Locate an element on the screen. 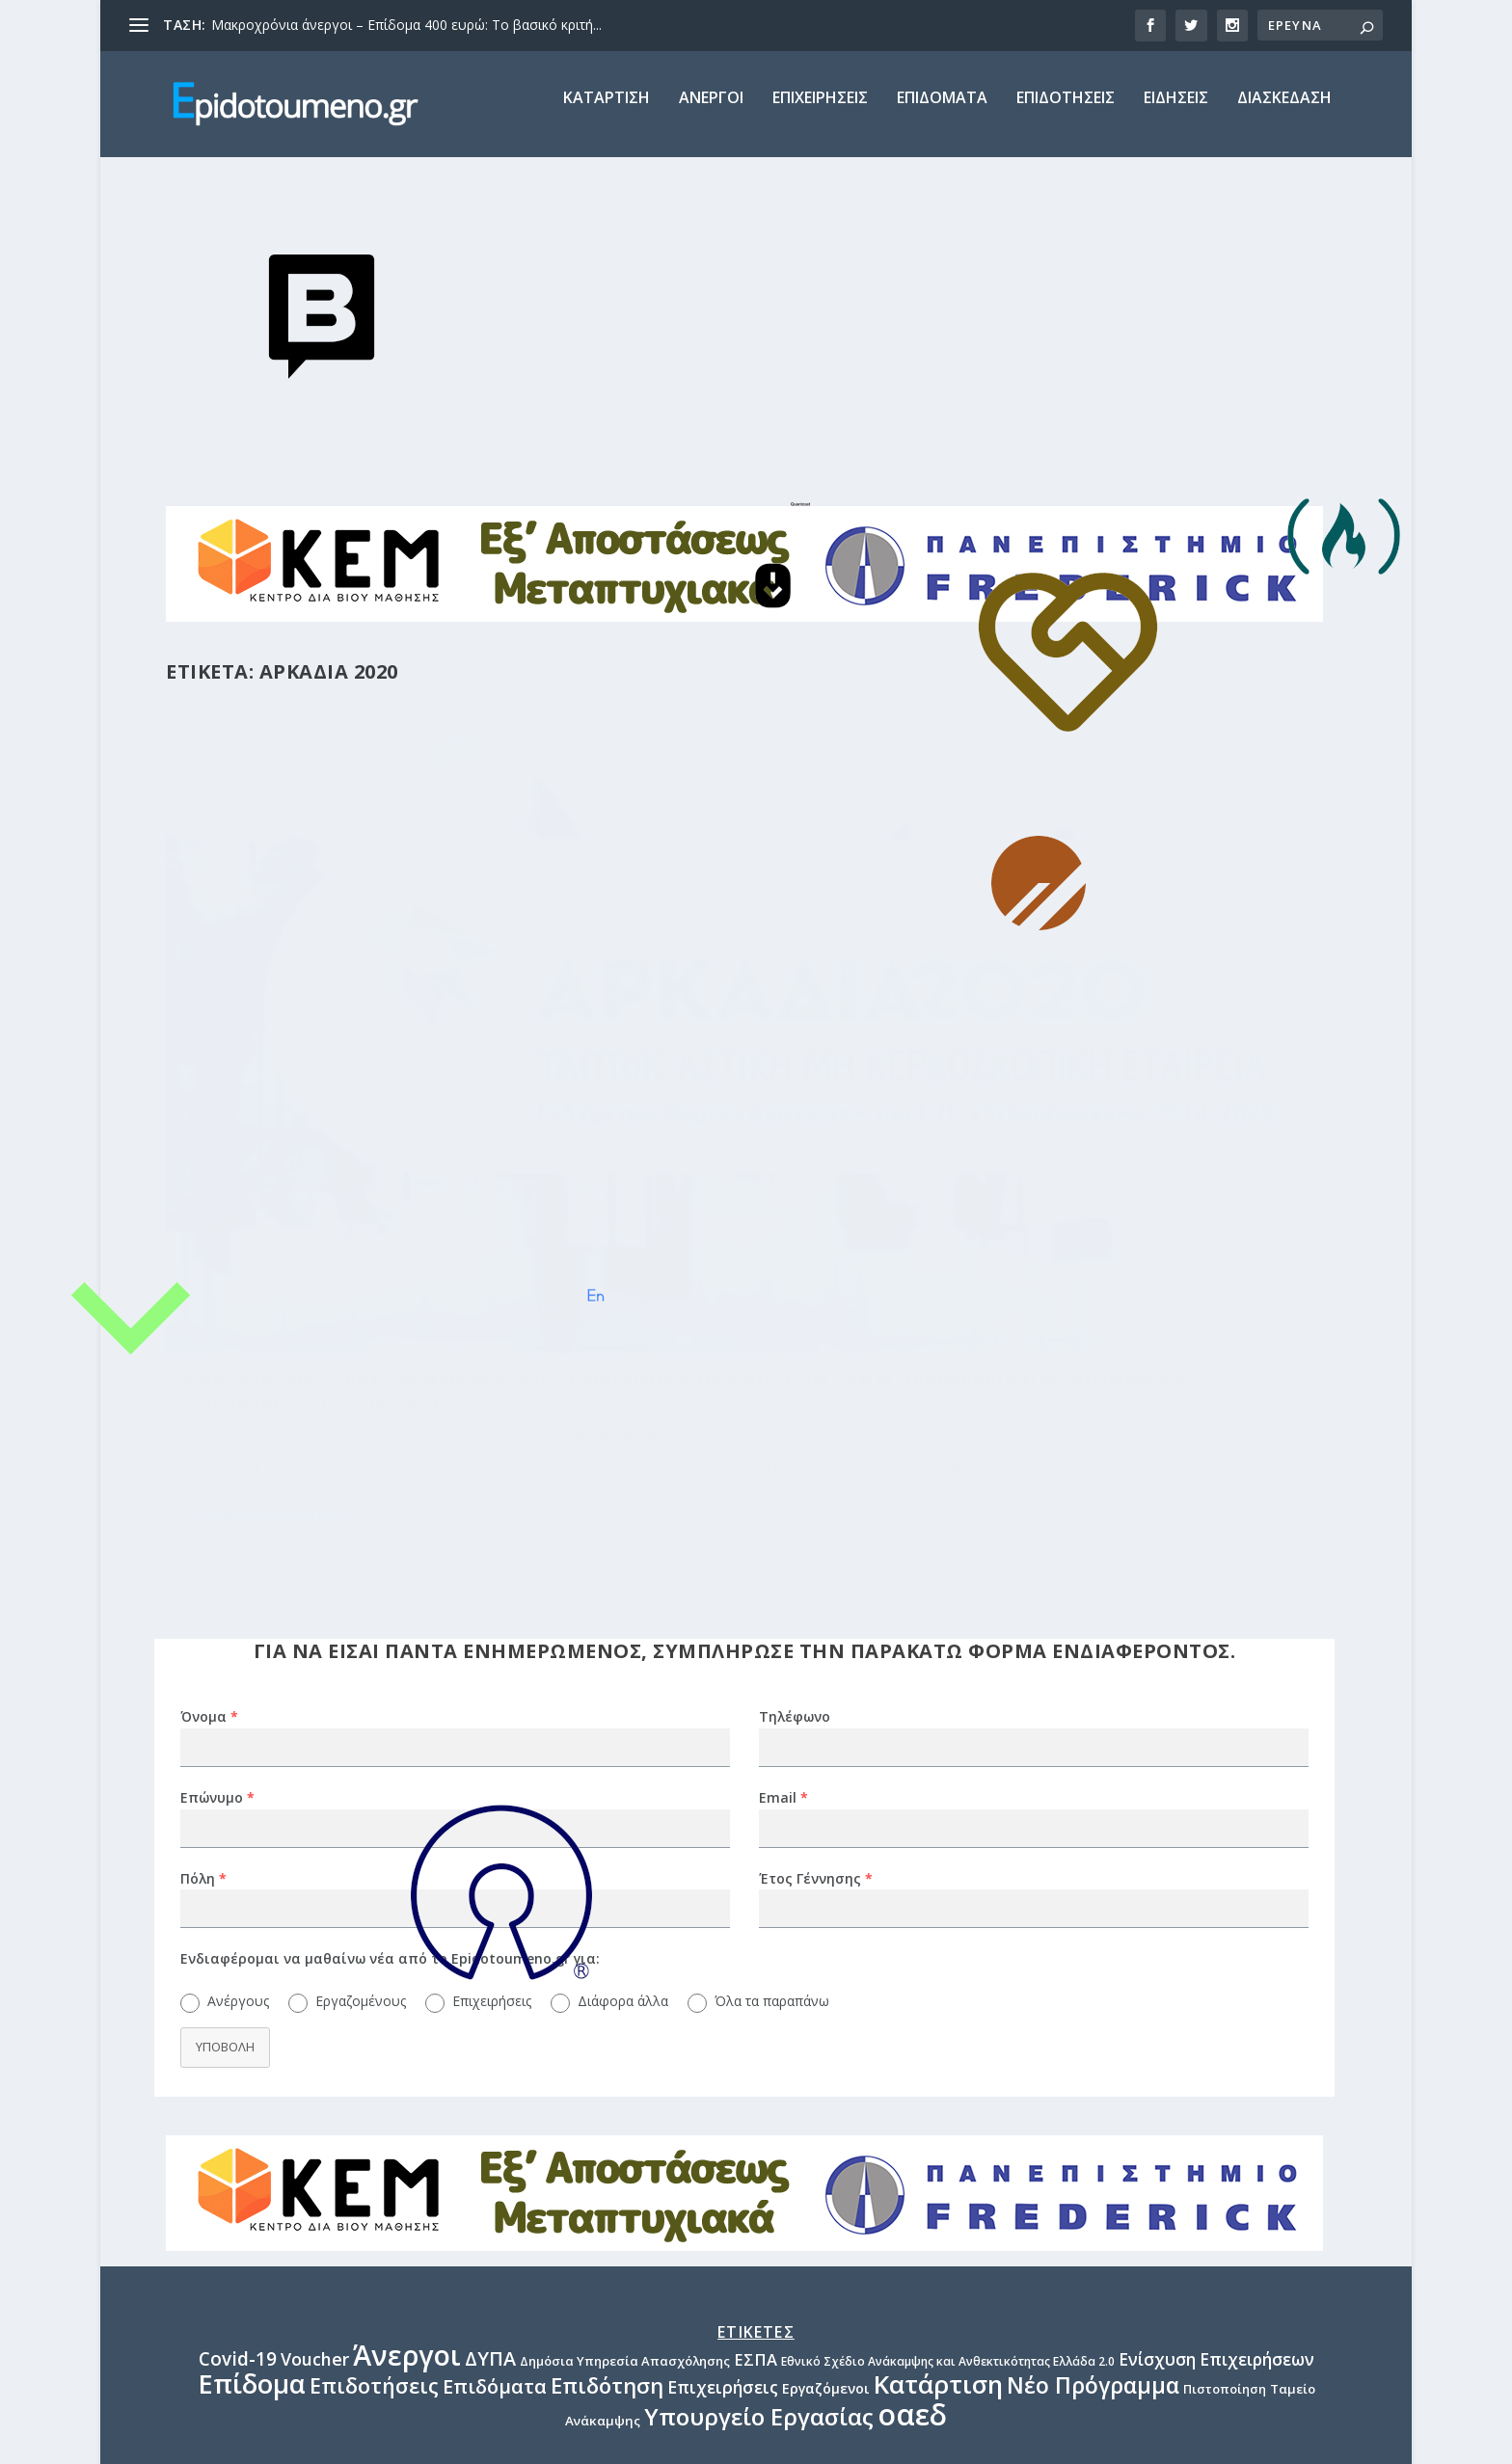 The image size is (1512, 2464). planetscale database platform logo is located at coordinates (1039, 883).